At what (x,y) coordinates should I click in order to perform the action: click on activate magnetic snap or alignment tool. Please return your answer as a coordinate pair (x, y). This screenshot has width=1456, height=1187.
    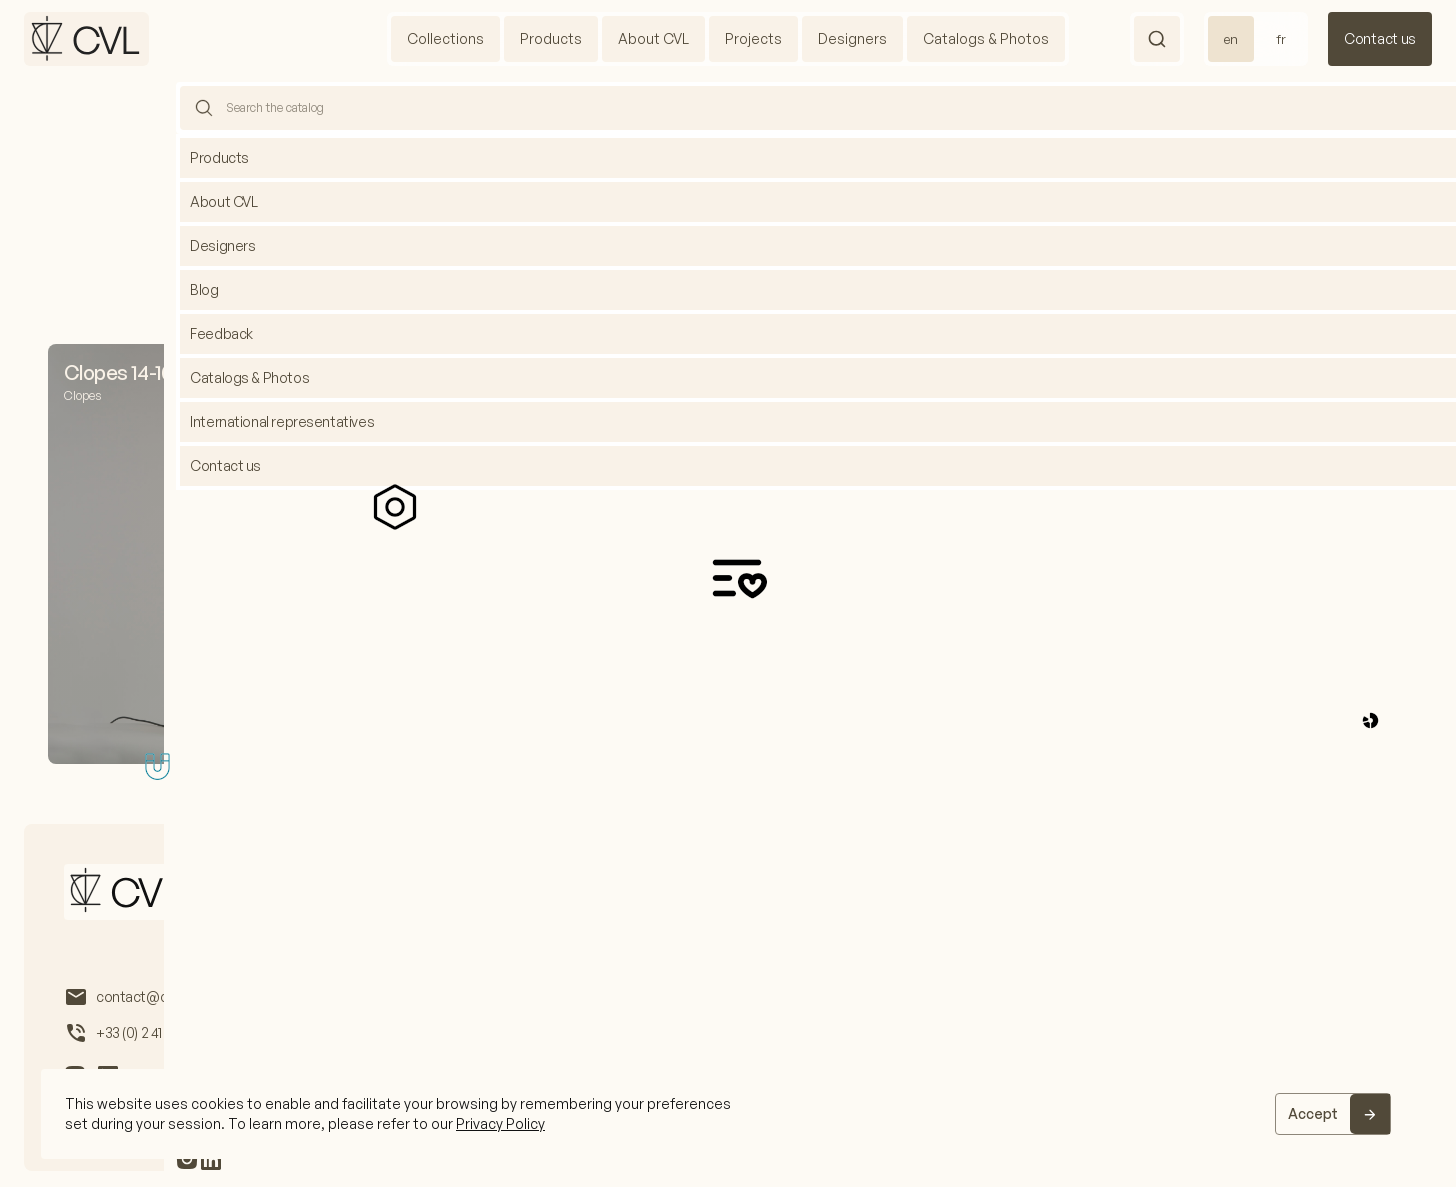
    Looking at the image, I should click on (157, 765).